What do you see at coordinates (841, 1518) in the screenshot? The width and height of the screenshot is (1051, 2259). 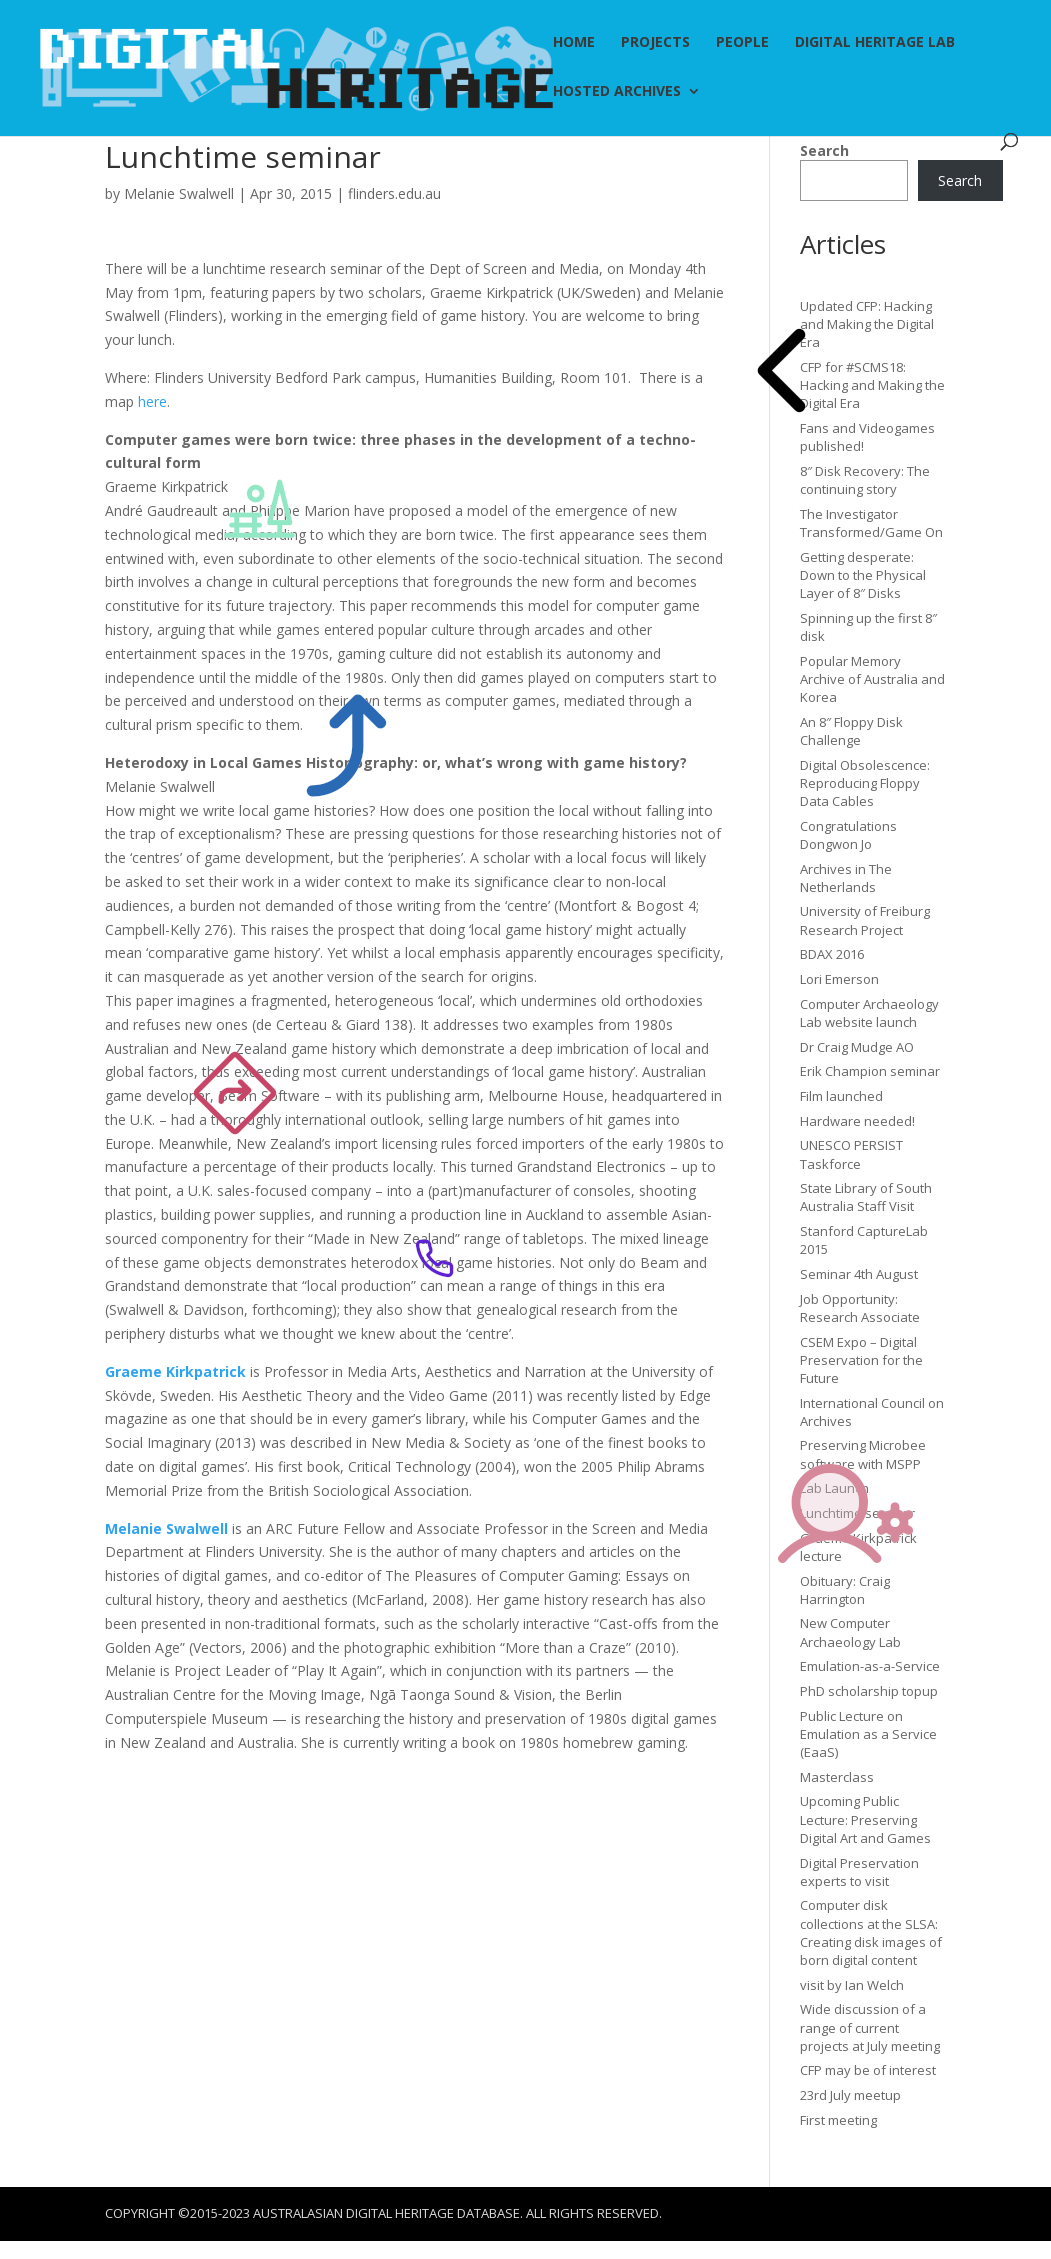 I see `access user settings or preferences` at bounding box center [841, 1518].